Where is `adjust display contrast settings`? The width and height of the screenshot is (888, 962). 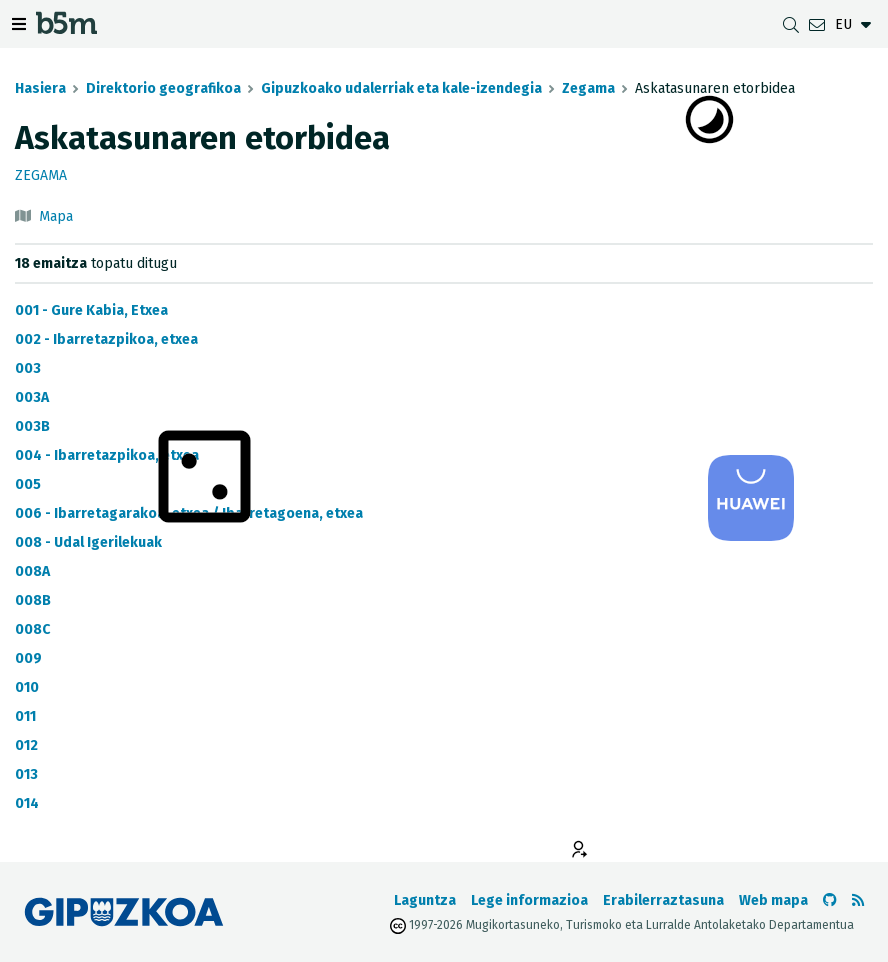
adjust display contrast settings is located at coordinates (709, 119).